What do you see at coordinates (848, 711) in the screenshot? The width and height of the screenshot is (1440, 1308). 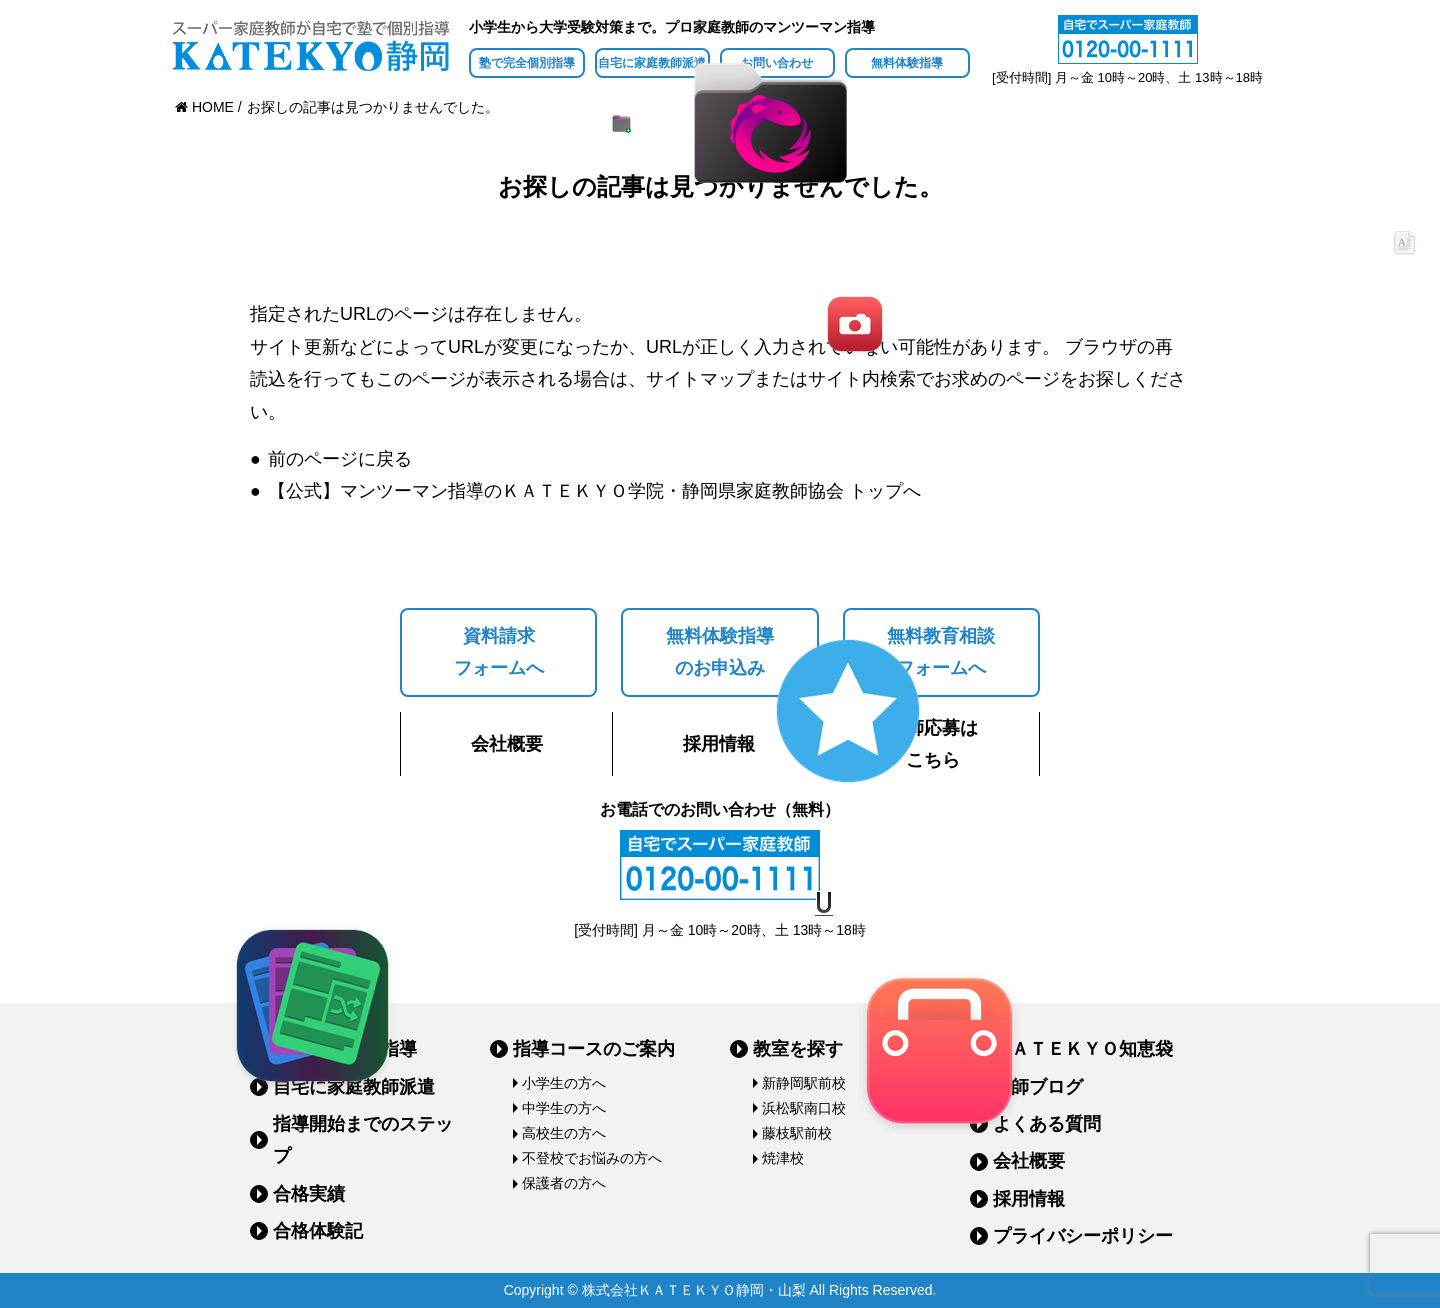 I see `indicates a favorited or starred item` at bounding box center [848, 711].